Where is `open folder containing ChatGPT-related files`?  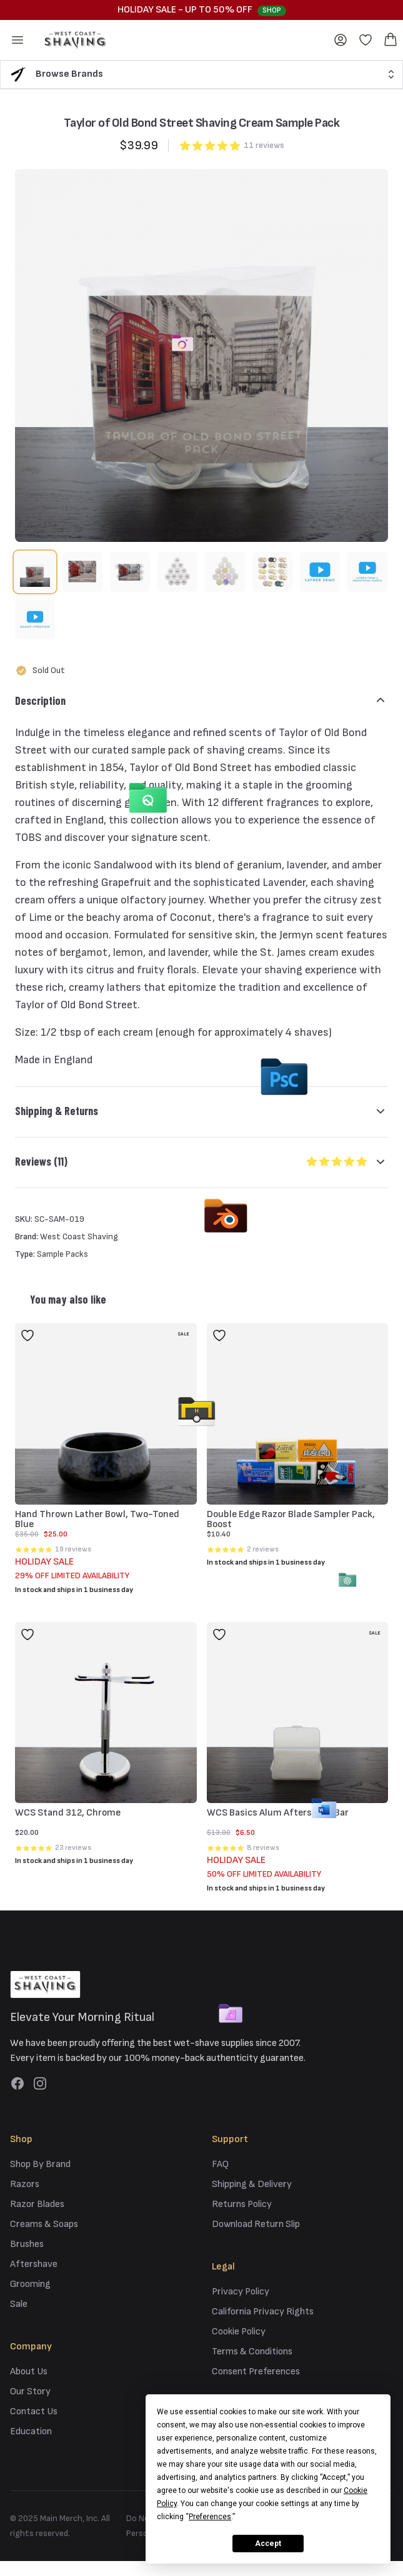
open folder containing ChatGPT-related files is located at coordinates (347, 1580).